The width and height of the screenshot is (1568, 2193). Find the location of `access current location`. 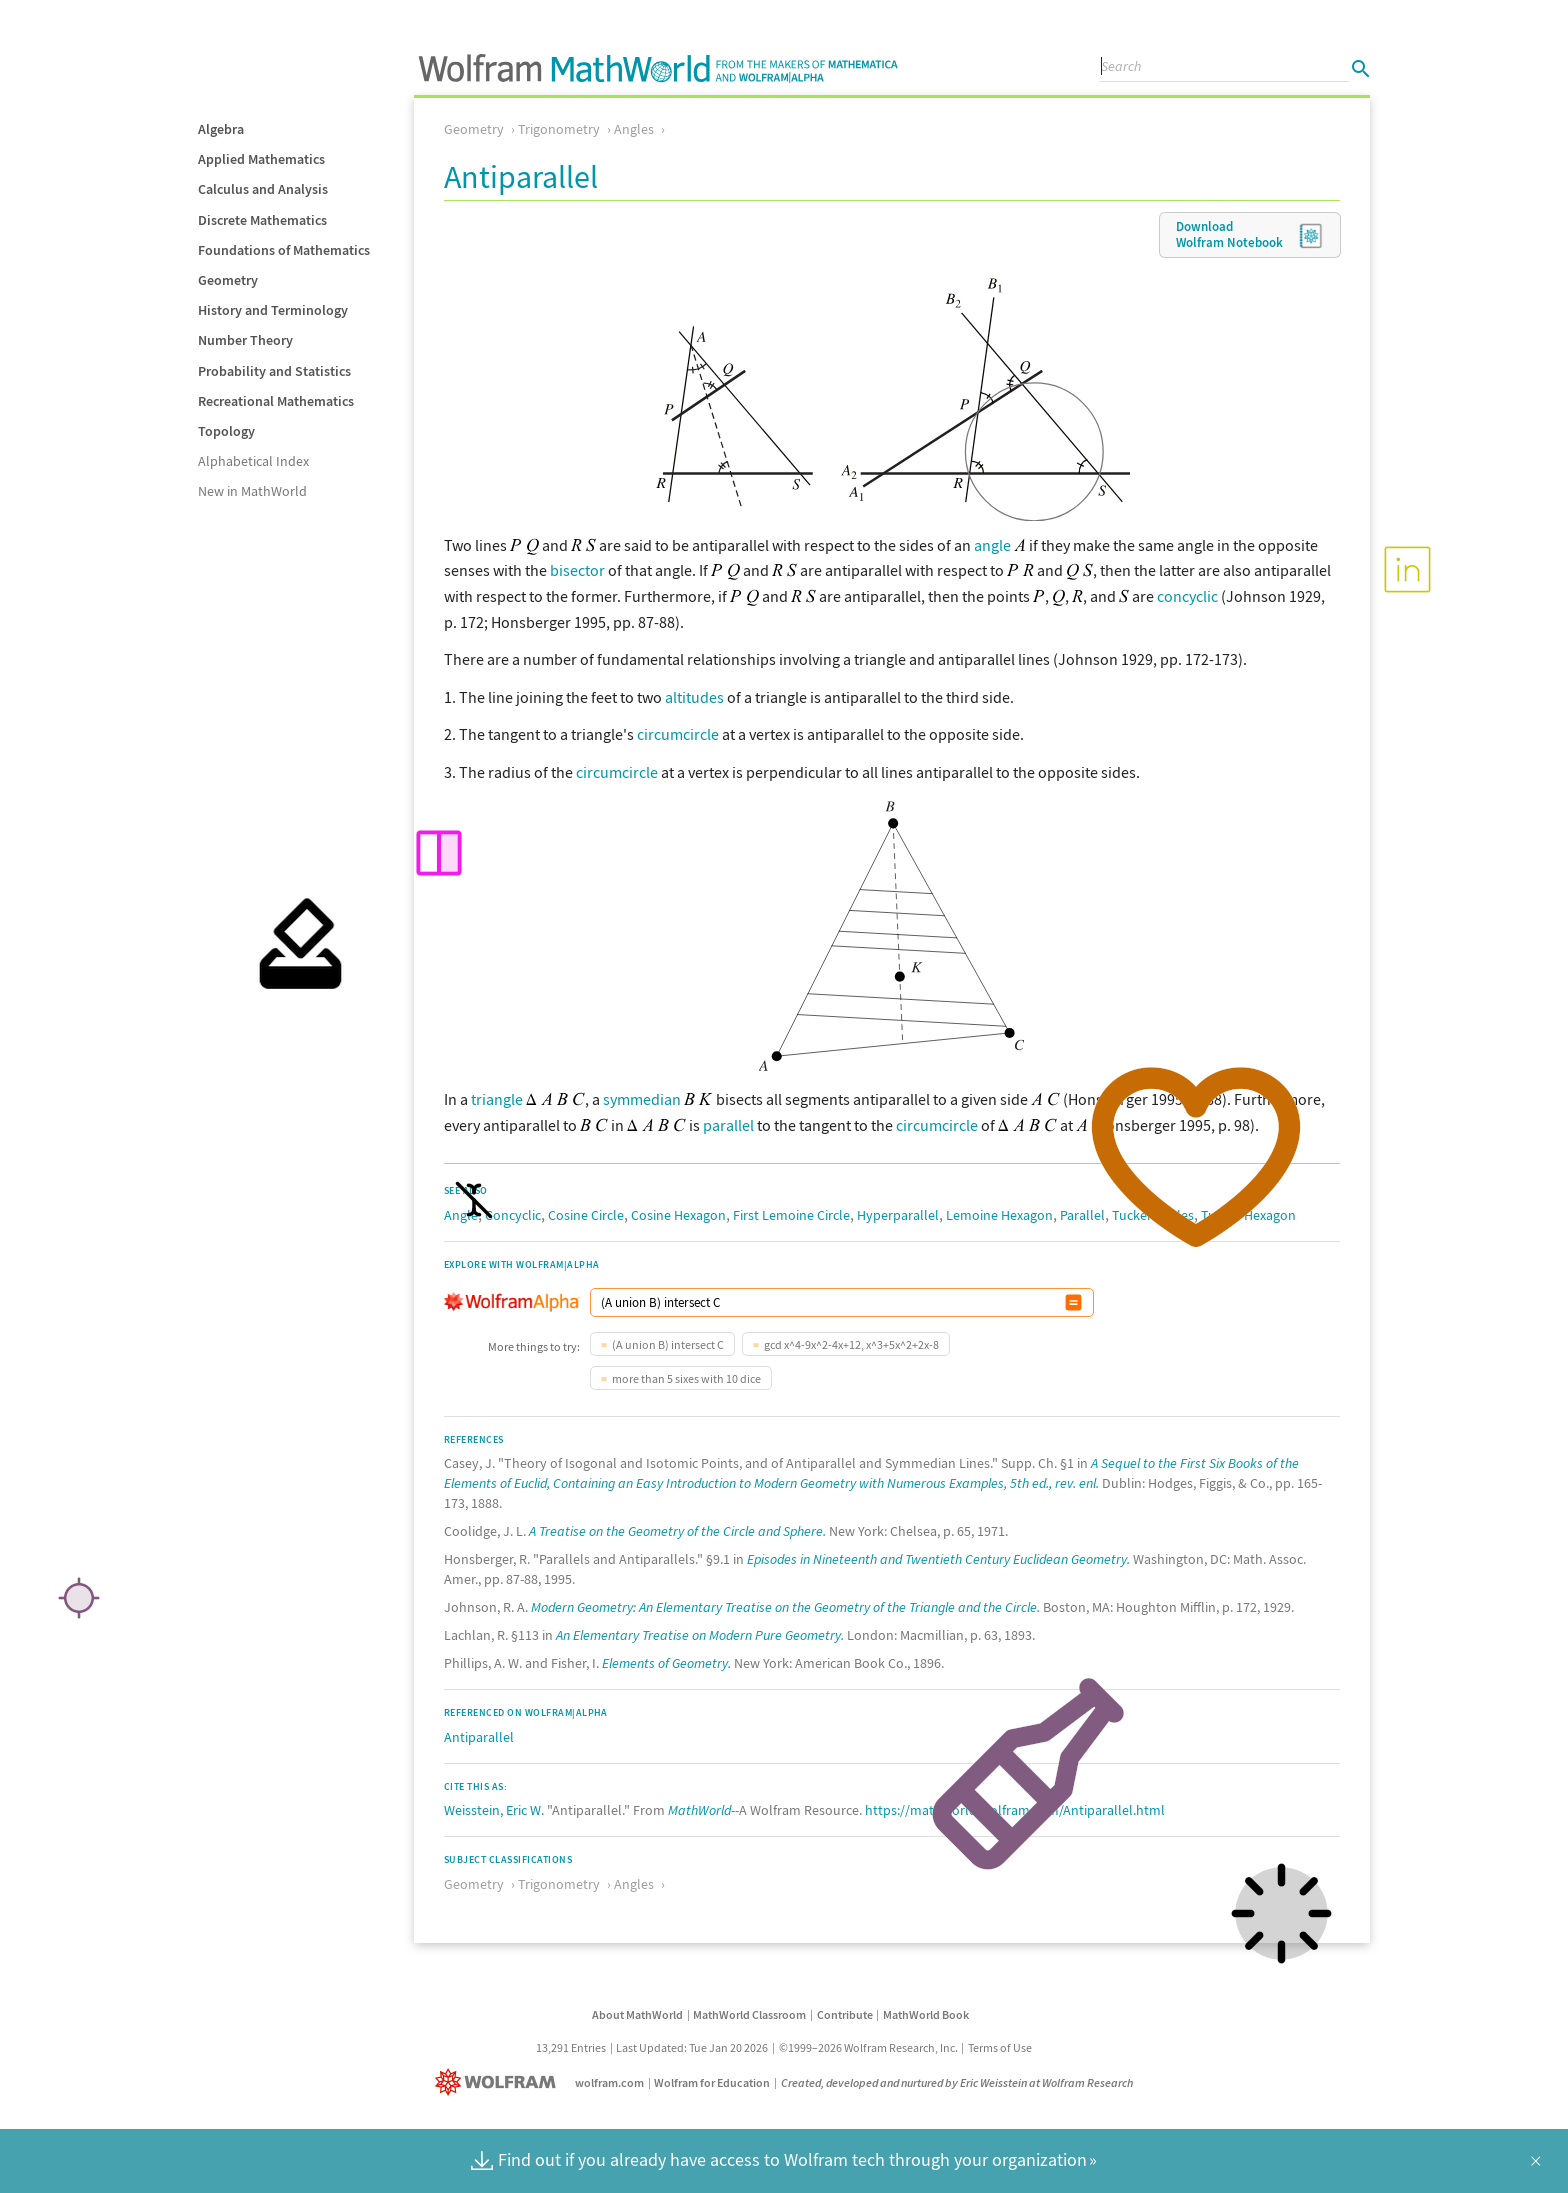

access current location is located at coordinates (79, 1598).